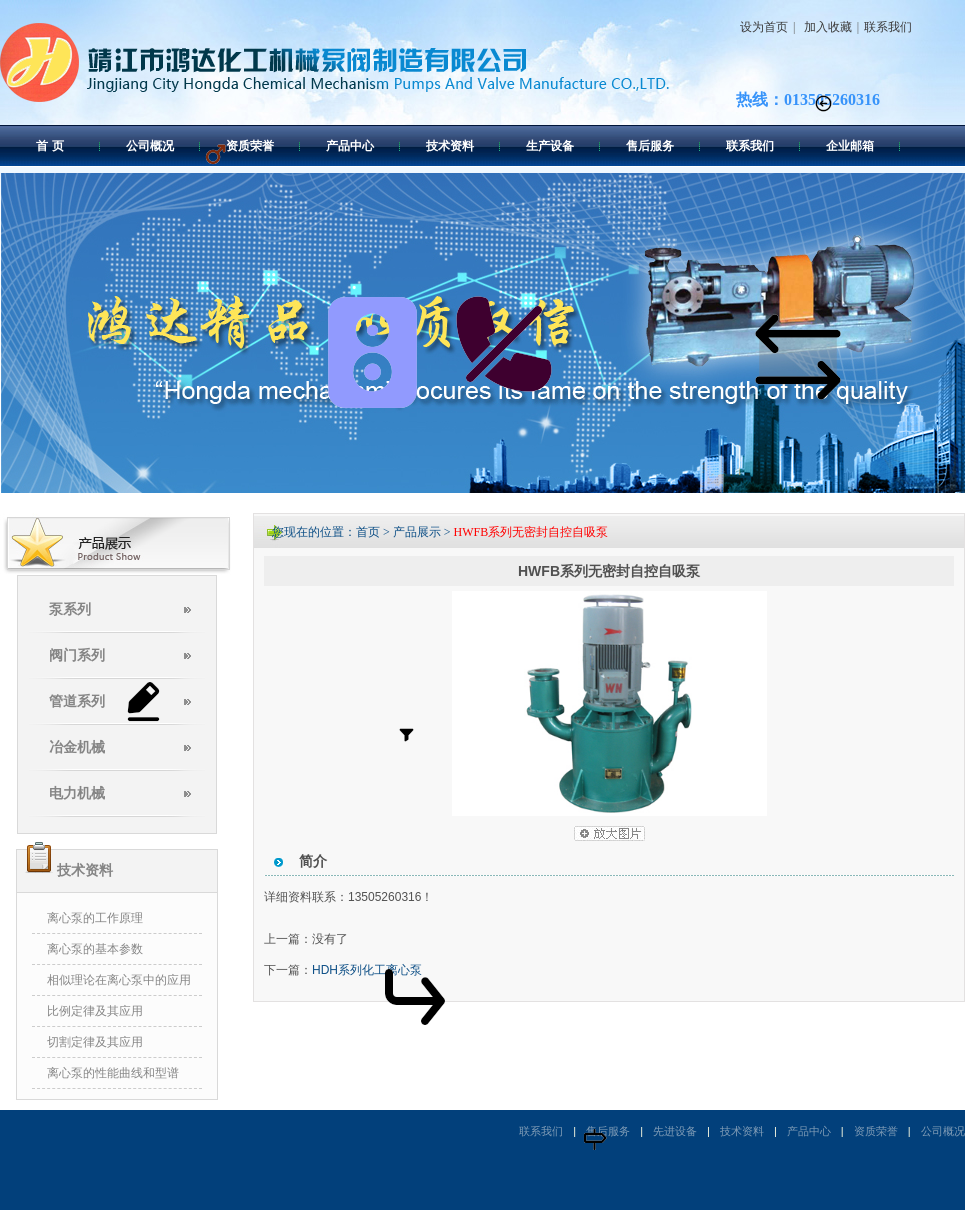  I want to click on swap or exchange items, so click(798, 357).